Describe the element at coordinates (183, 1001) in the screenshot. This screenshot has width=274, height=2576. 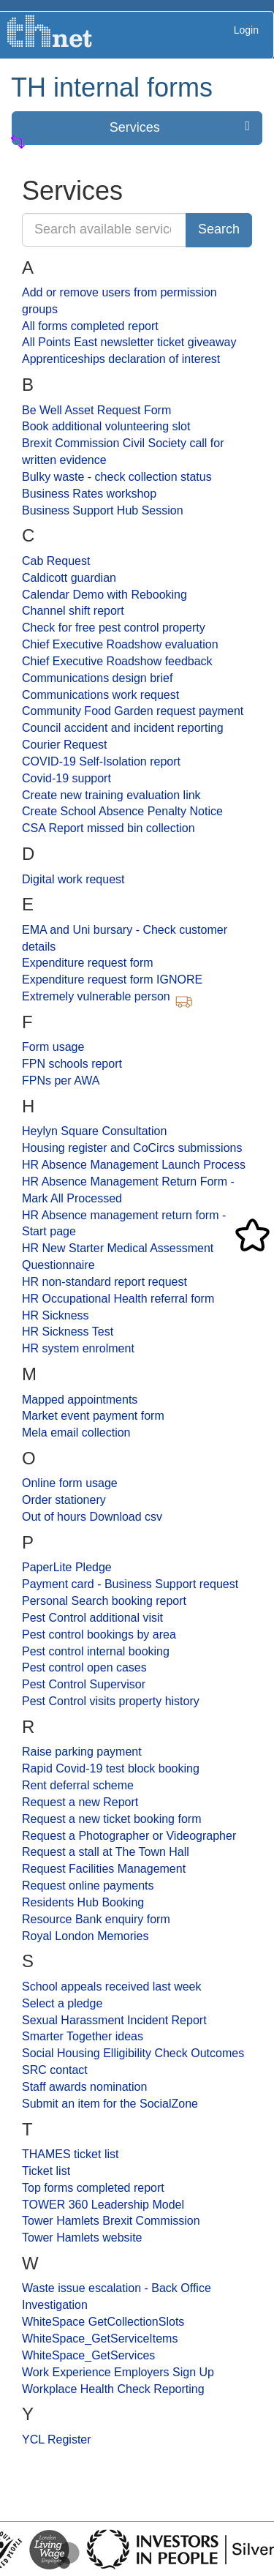
I see `track your delivery status` at that location.